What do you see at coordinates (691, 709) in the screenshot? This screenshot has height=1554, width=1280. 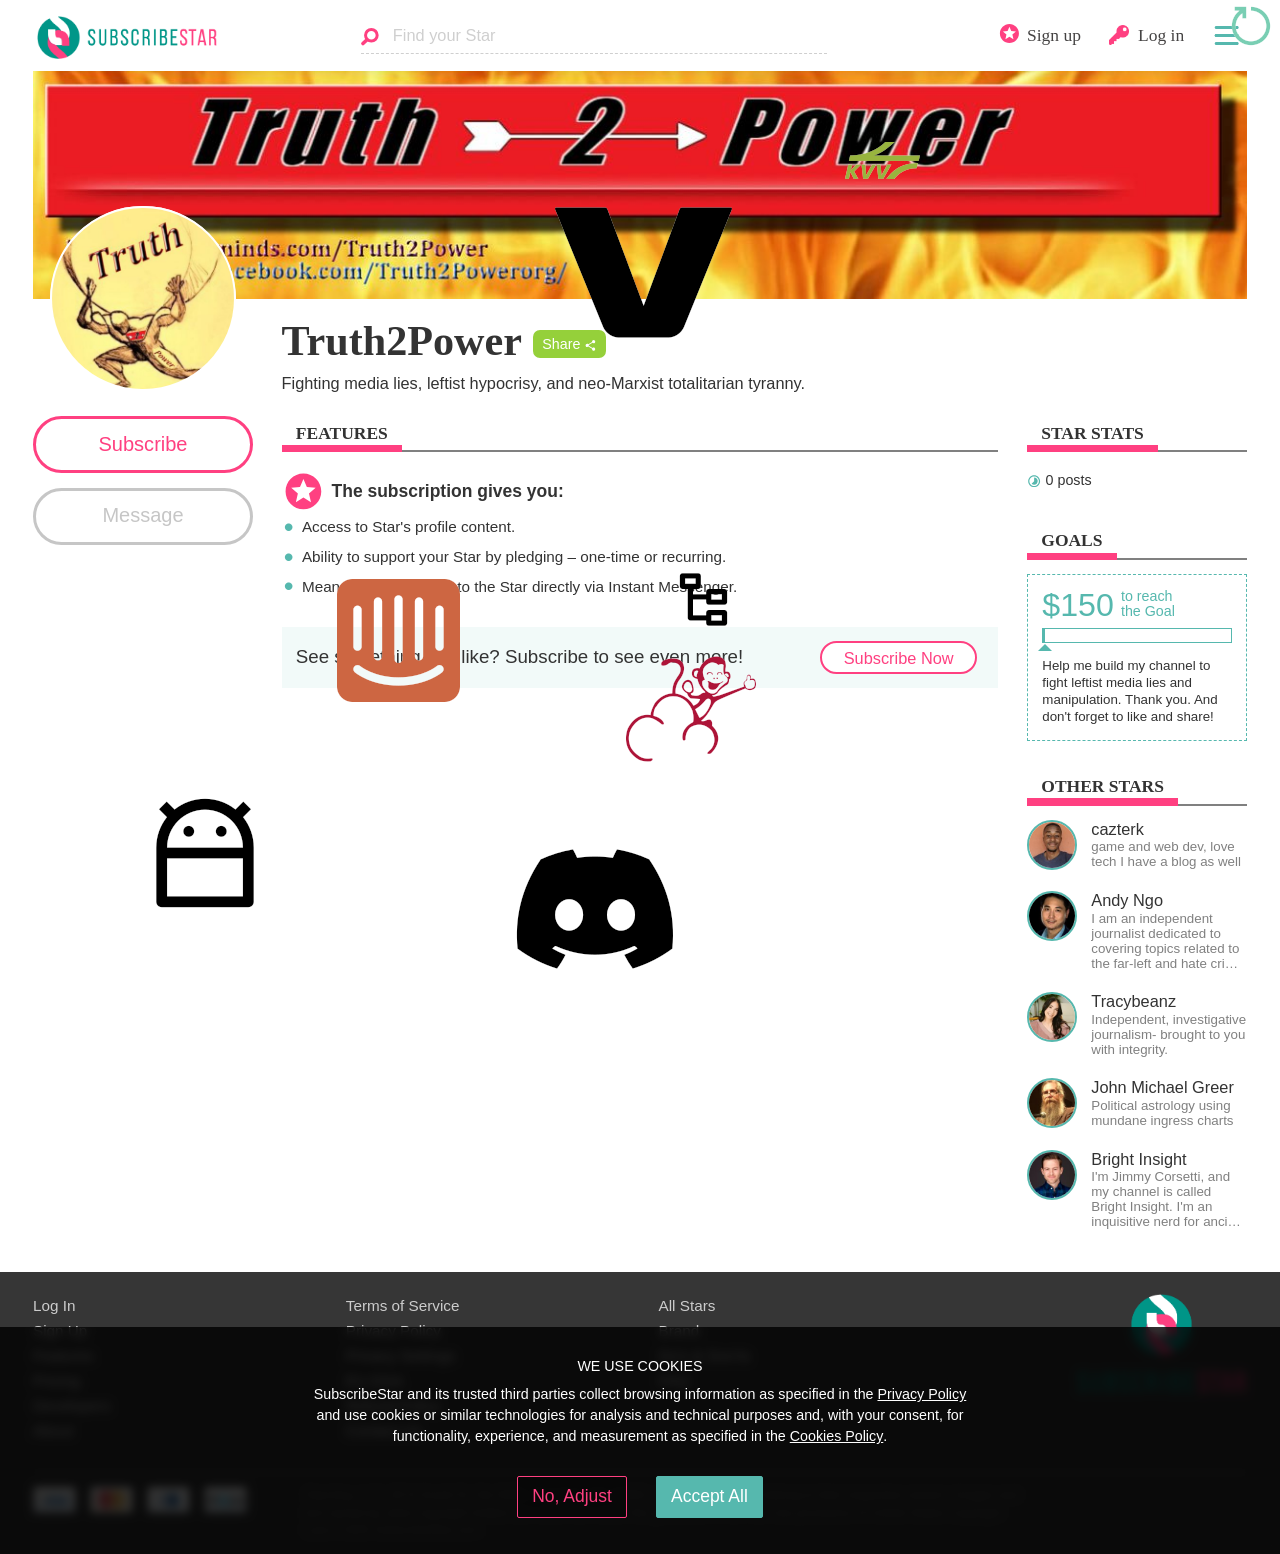 I see `apache cloudstack logo` at bounding box center [691, 709].